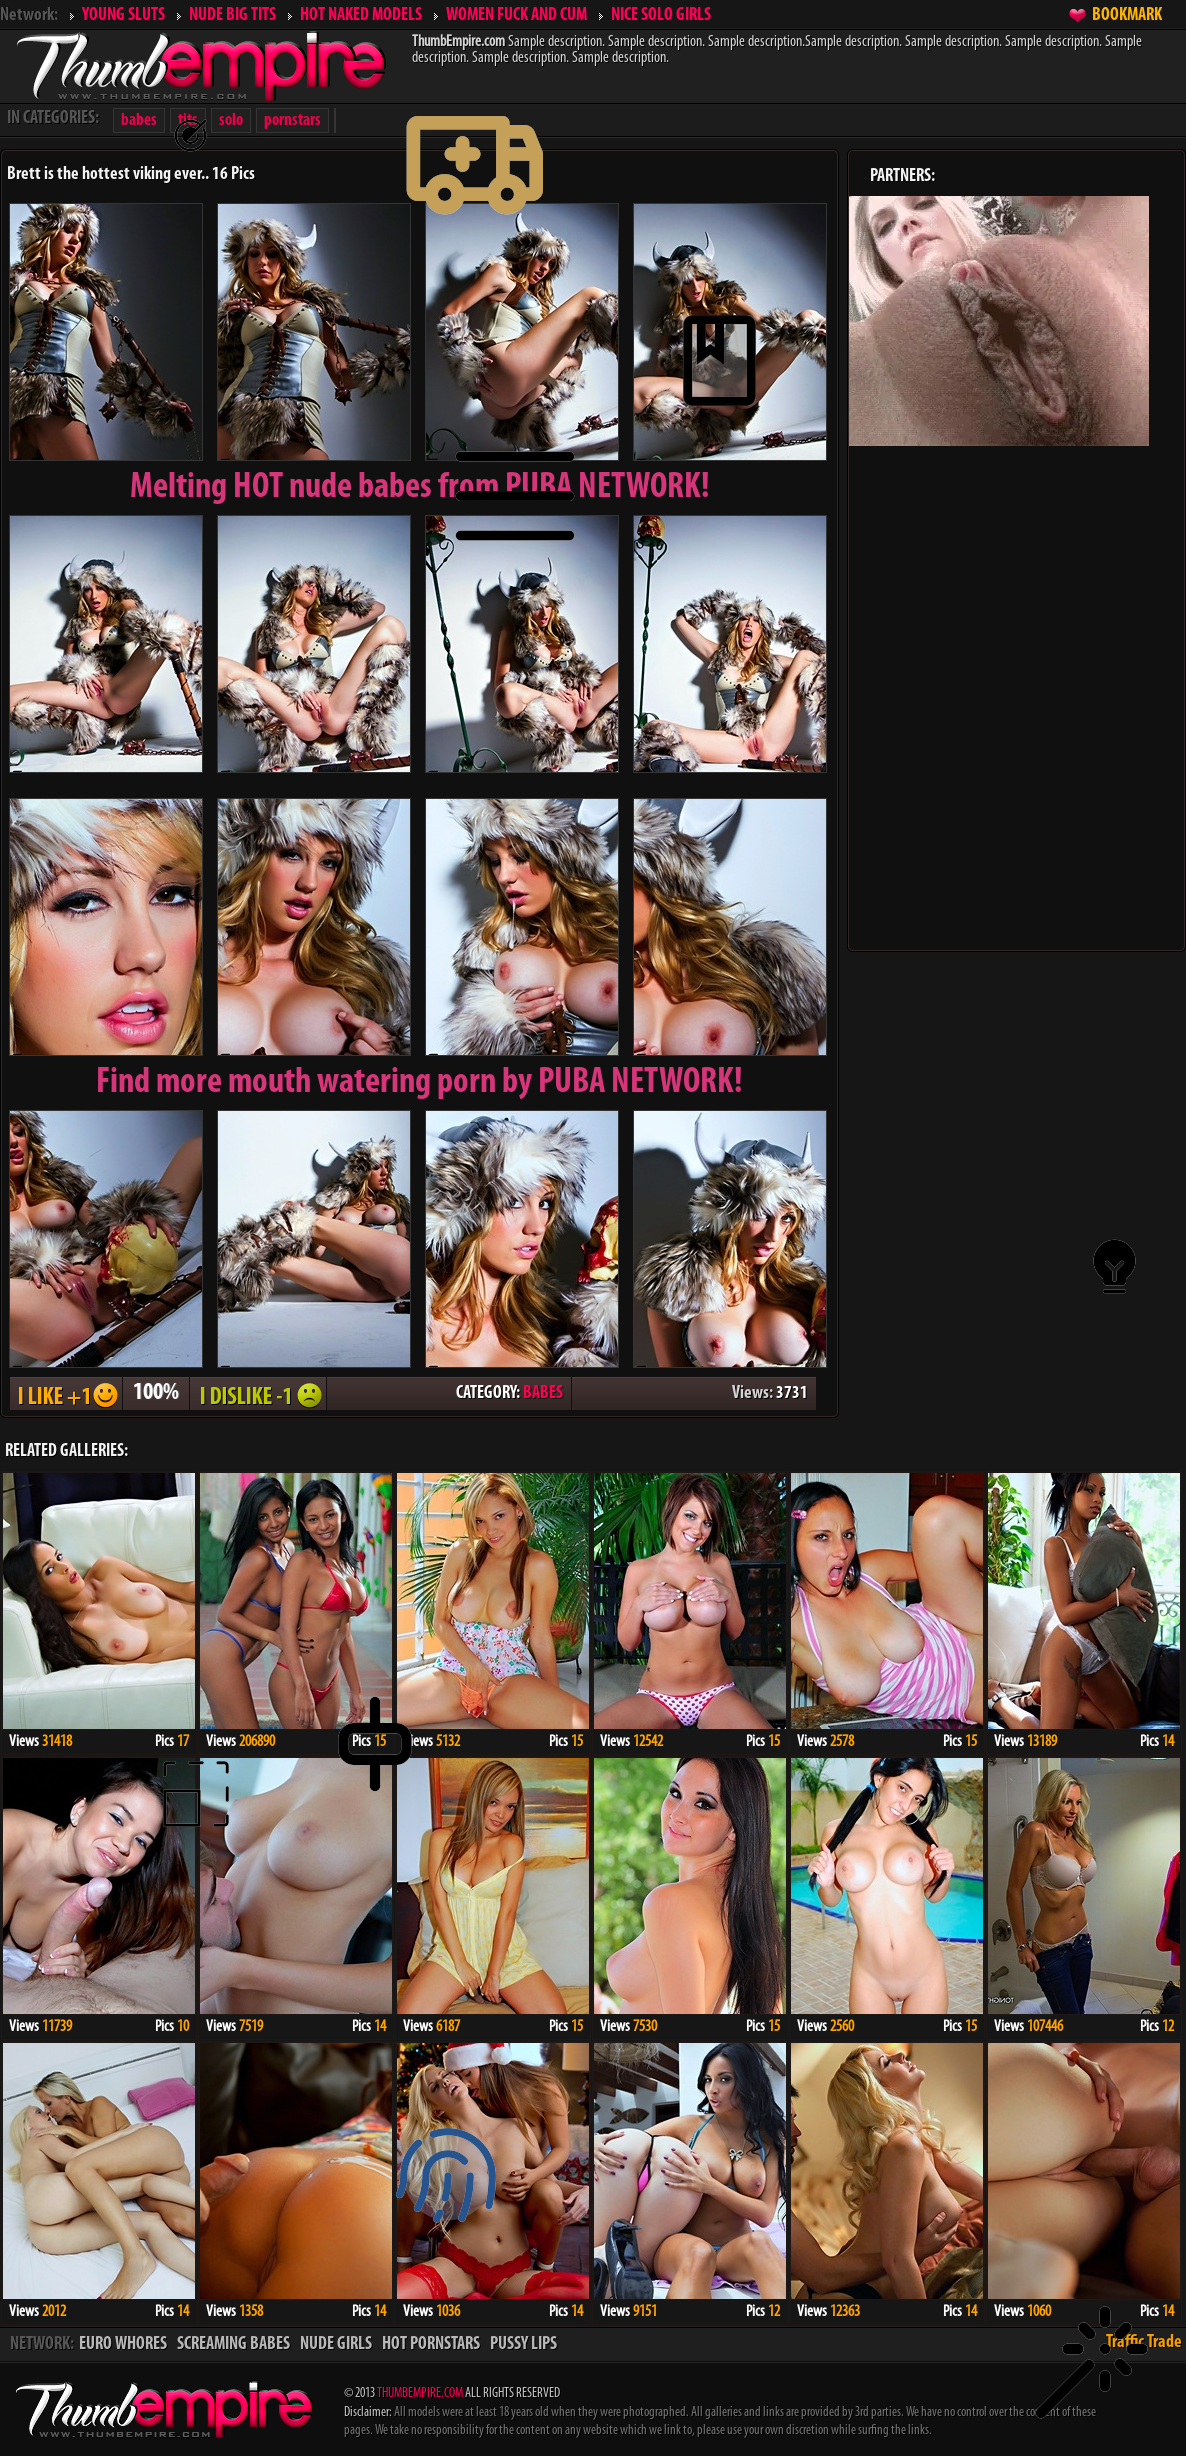 The image size is (1186, 2456). What do you see at coordinates (1114, 1266) in the screenshot?
I see `access tips or helpful suggestions` at bounding box center [1114, 1266].